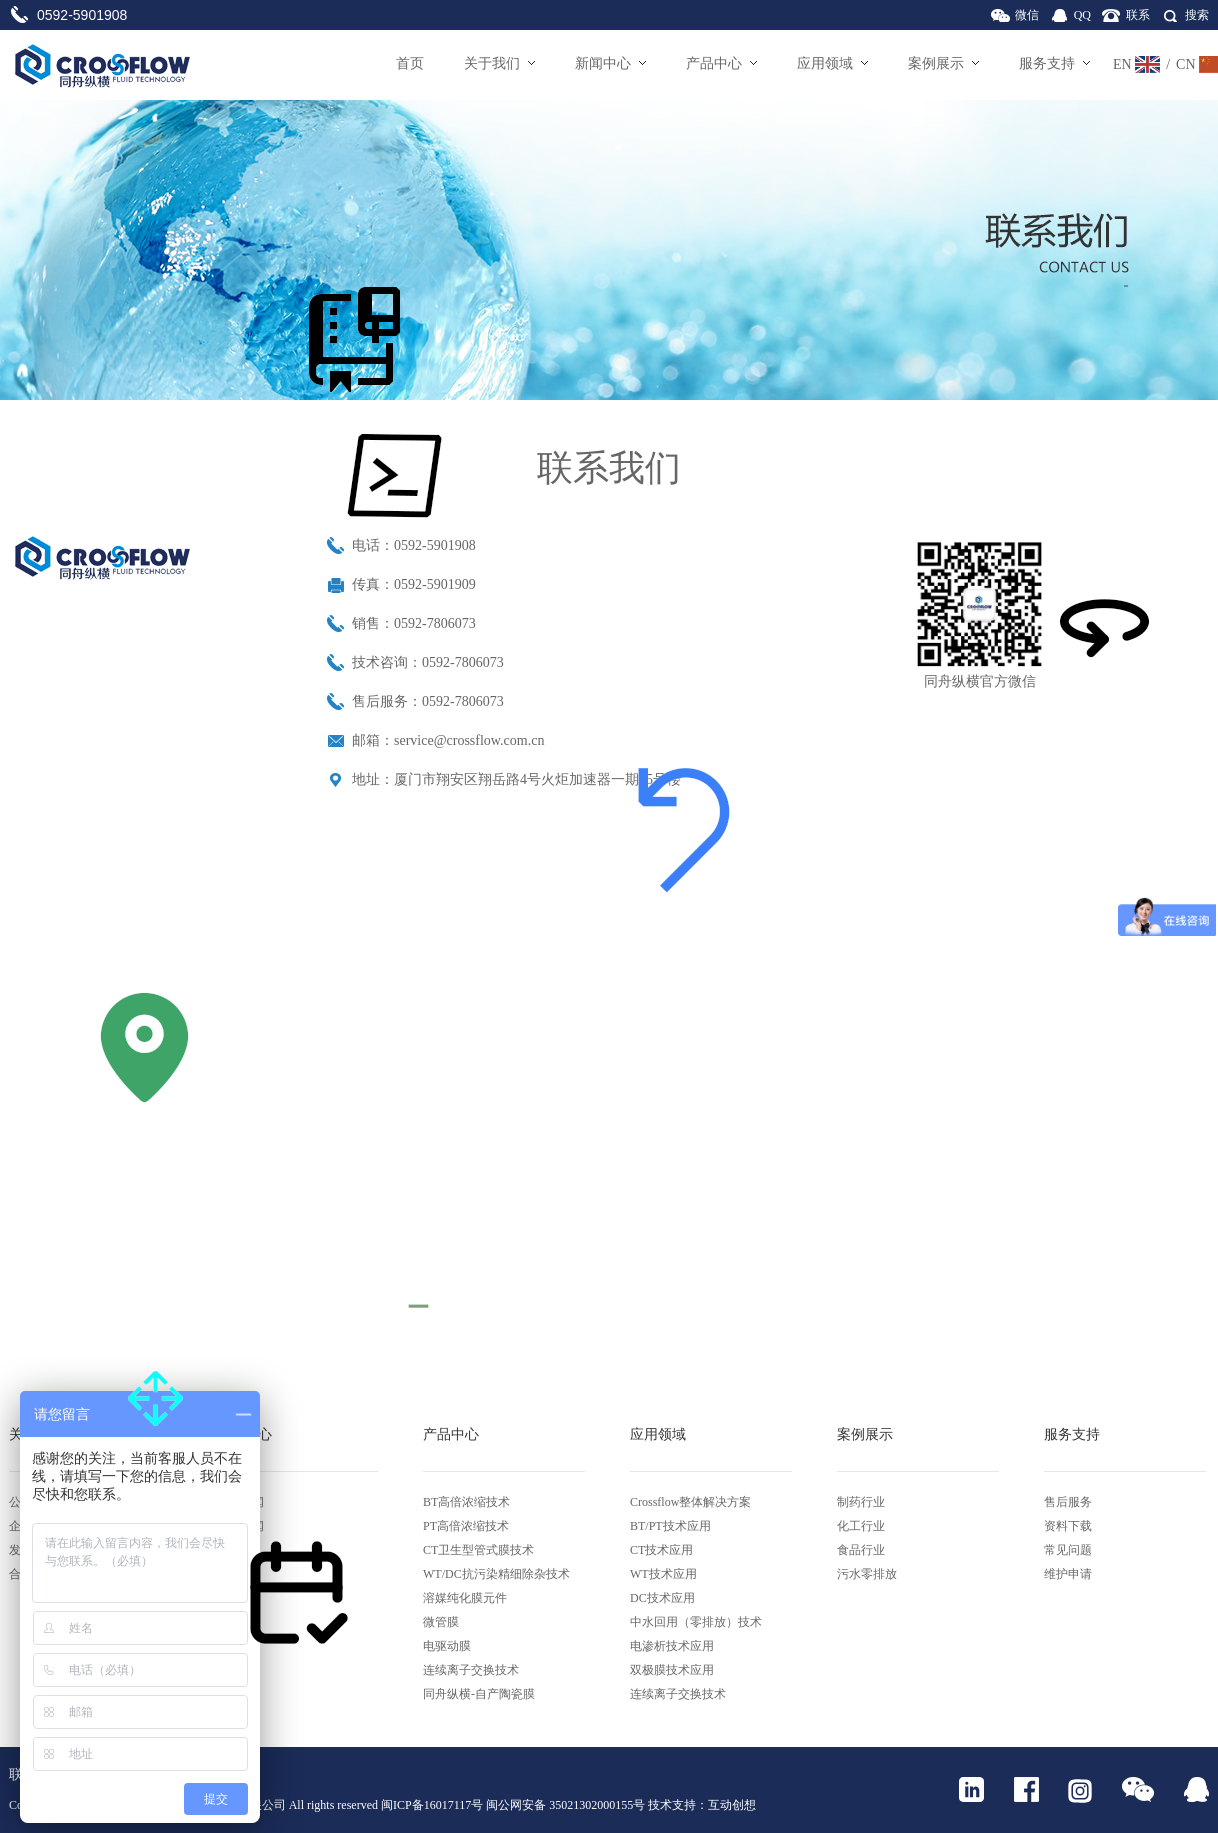 Image resolution: width=1218 pixels, height=1833 pixels. What do you see at coordinates (296, 1592) in the screenshot?
I see `confirm or complete a scheduled event` at bounding box center [296, 1592].